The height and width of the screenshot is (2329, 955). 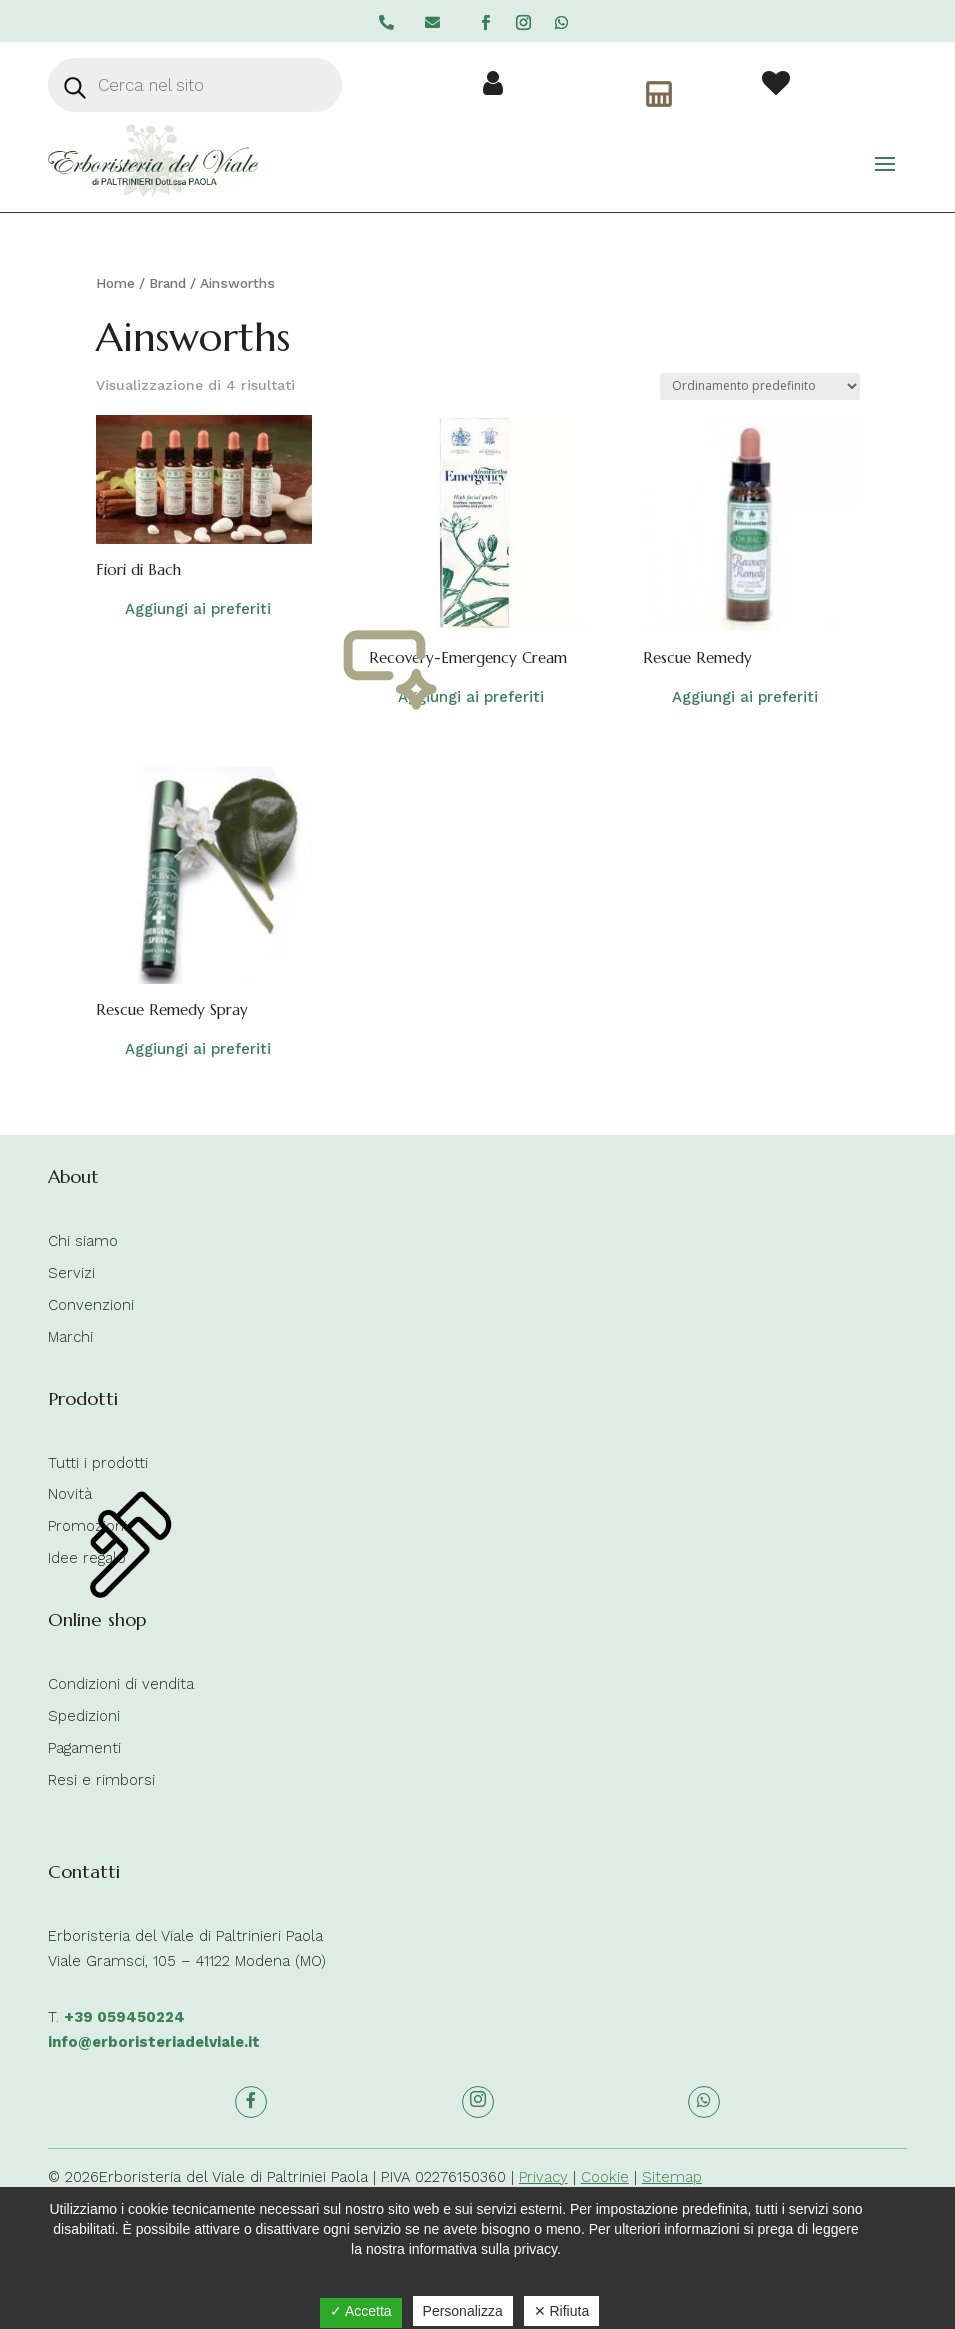 I want to click on toggle bottom panel visibility, so click(x=659, y=94).